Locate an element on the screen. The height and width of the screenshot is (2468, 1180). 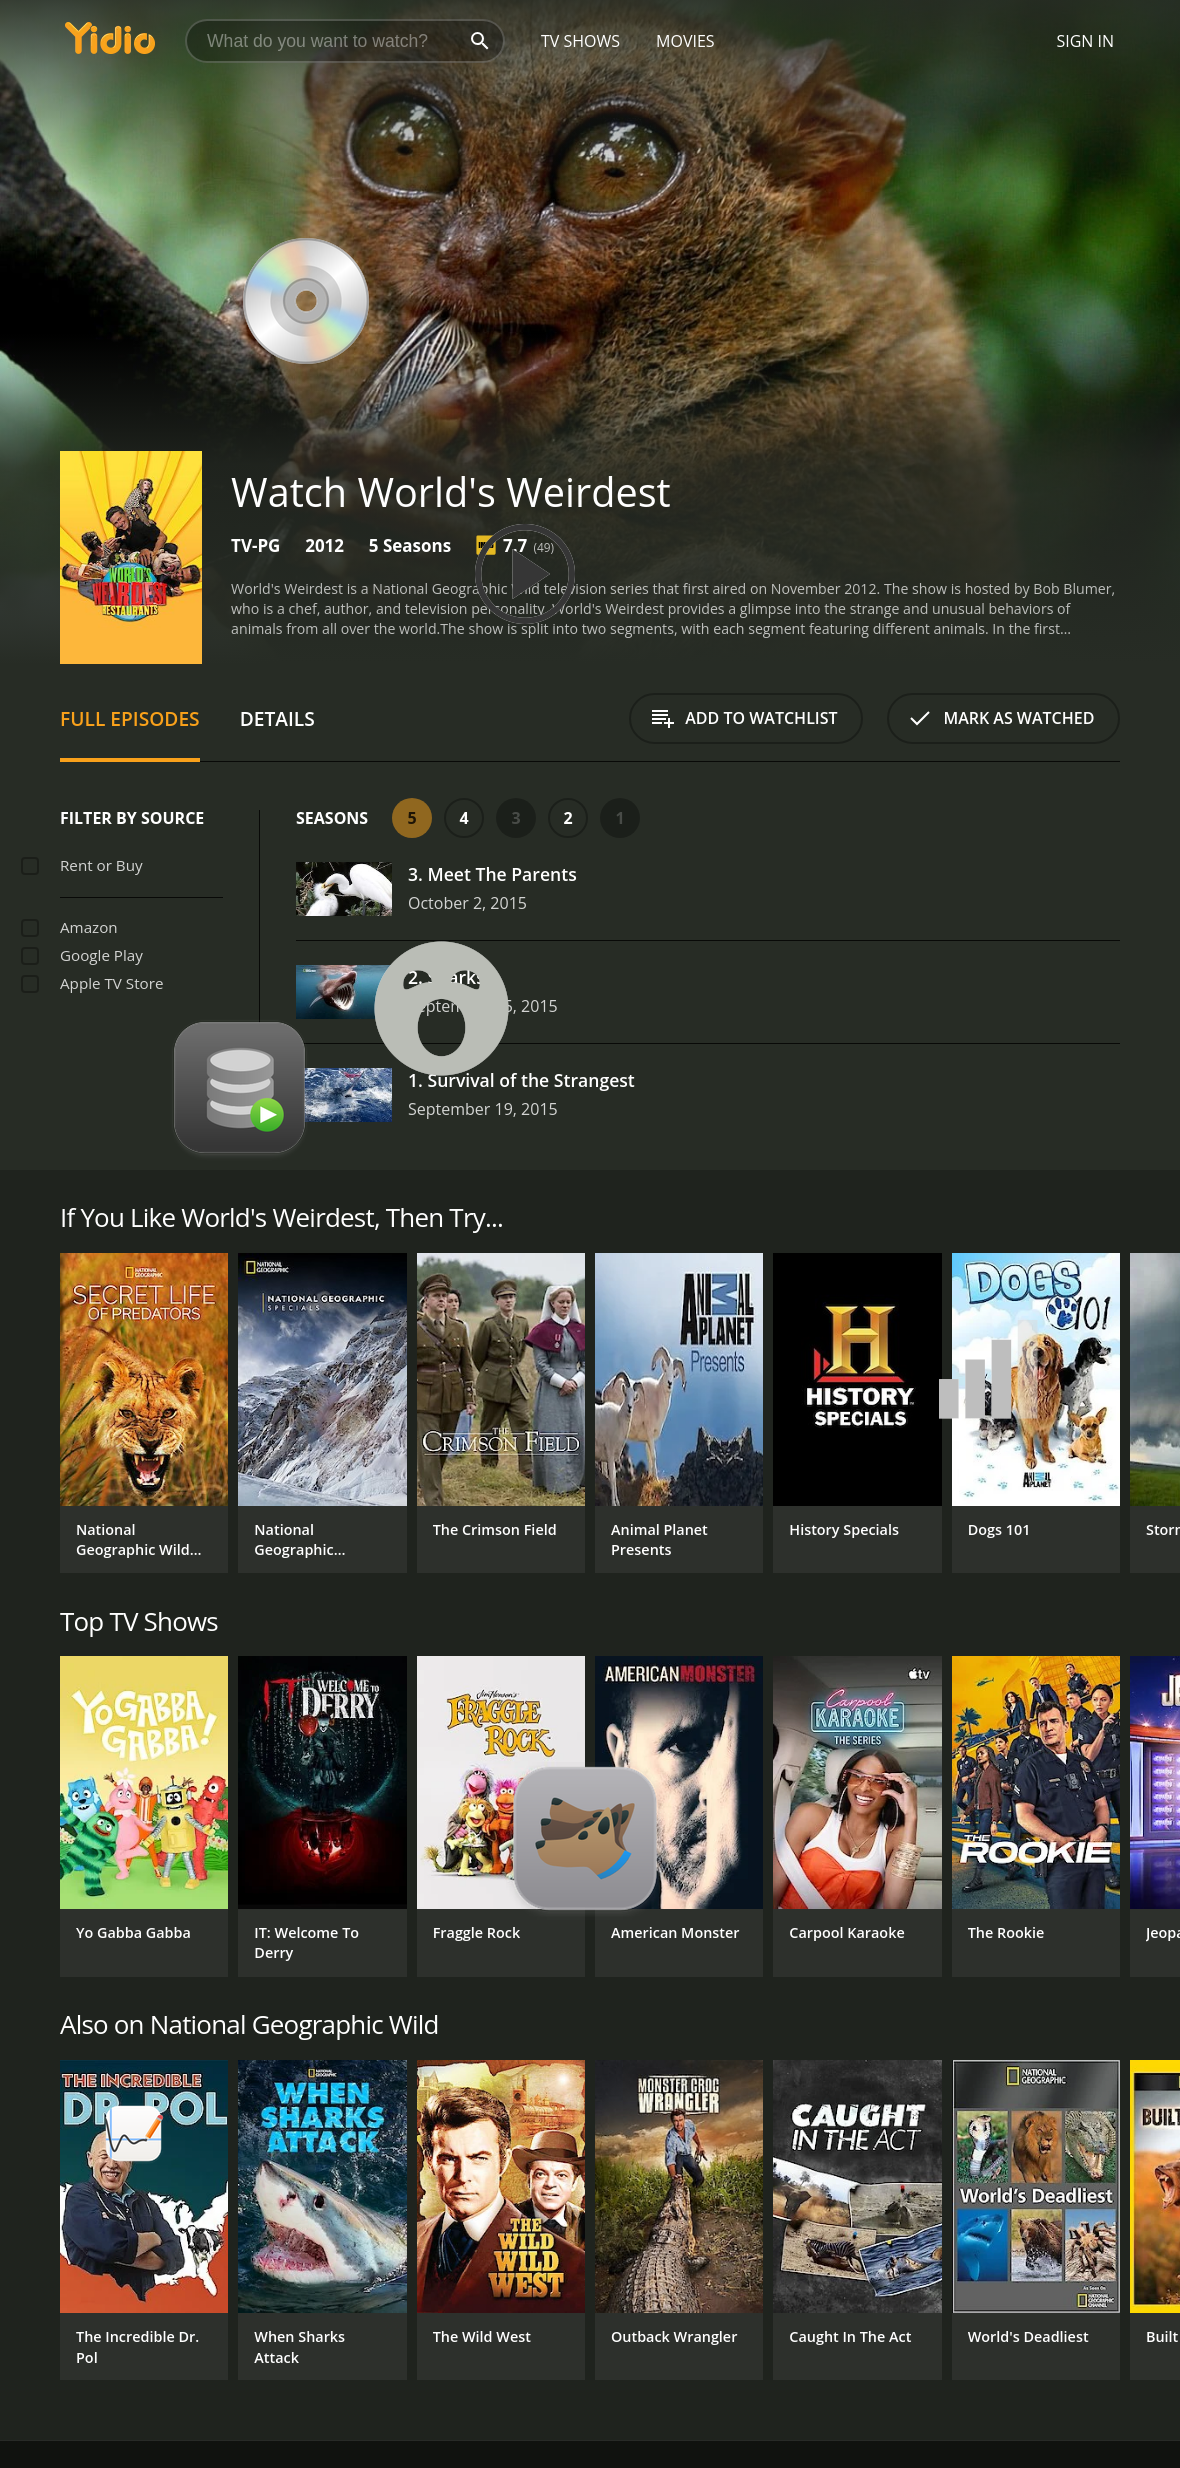
start or resume a process is located at coordinates (525, 574).